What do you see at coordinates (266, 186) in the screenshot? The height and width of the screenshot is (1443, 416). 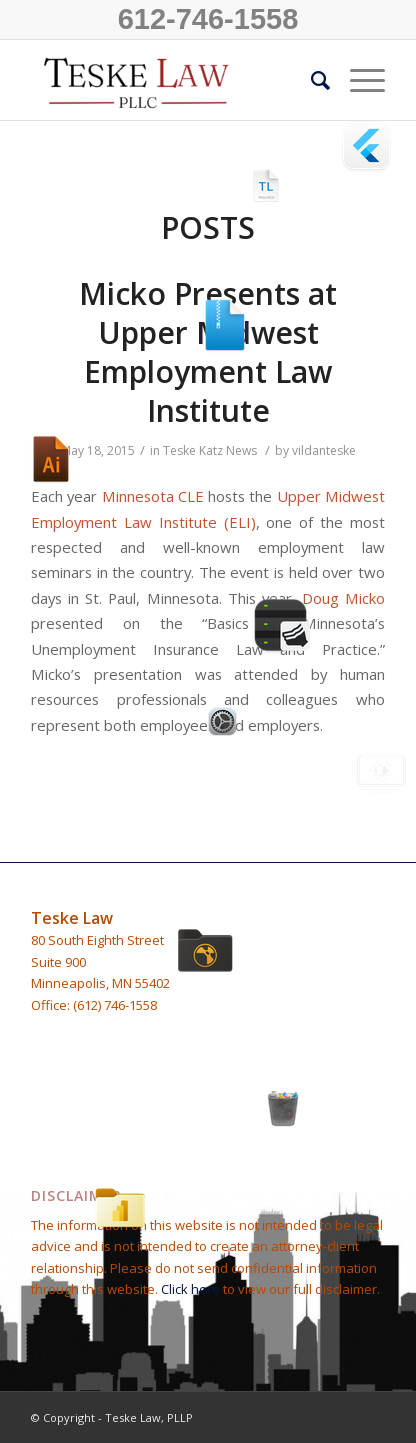 I see `a Qt Linguist translation file` at bounding box center [266, 186].